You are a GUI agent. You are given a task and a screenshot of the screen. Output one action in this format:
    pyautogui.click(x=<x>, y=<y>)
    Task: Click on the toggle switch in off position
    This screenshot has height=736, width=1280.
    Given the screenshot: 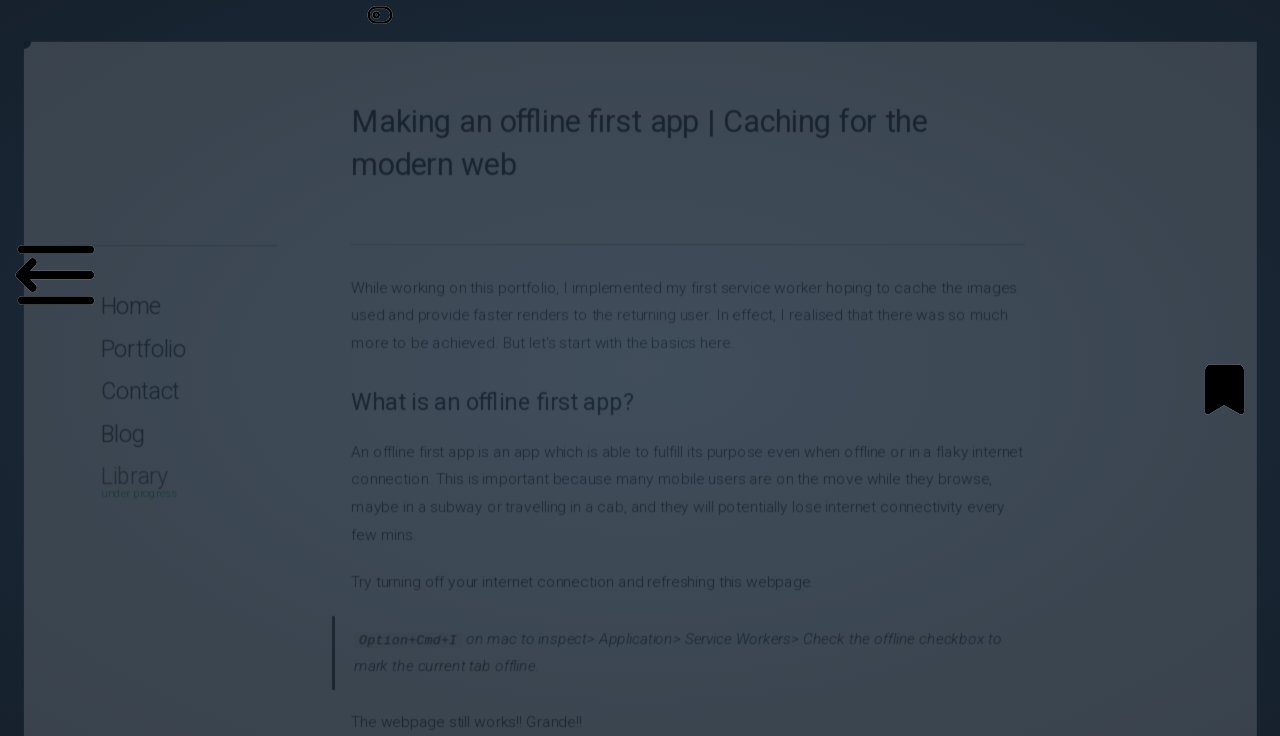 What is the action you would take?
    pyautogui.click(x=380, y=15)
    